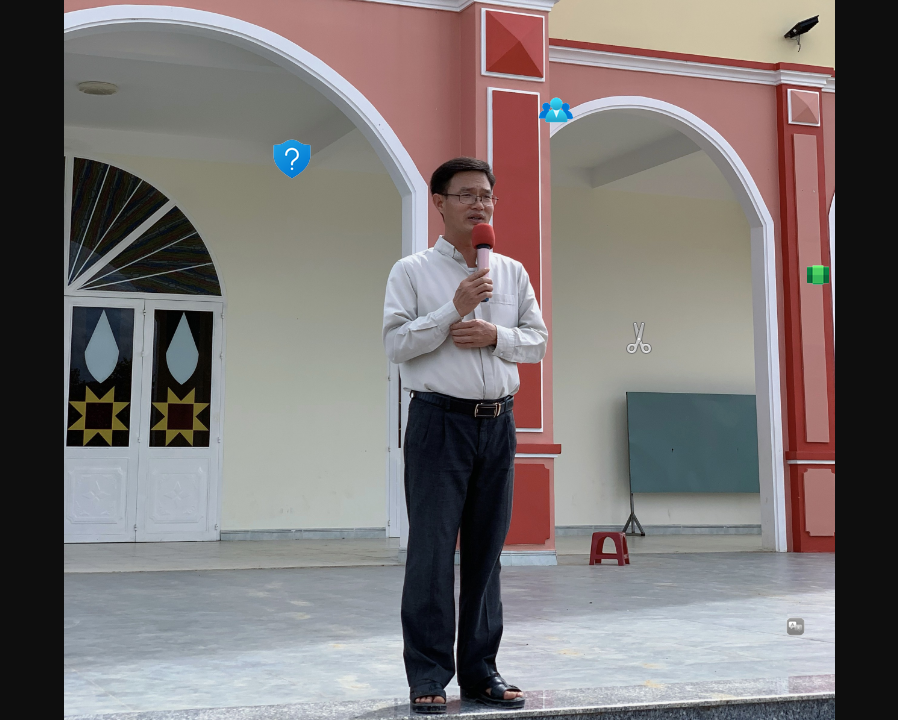 Image resolution: width=898 pixels, height=720 pixels. I want to click on open android app or emulator, so click(818, 275).